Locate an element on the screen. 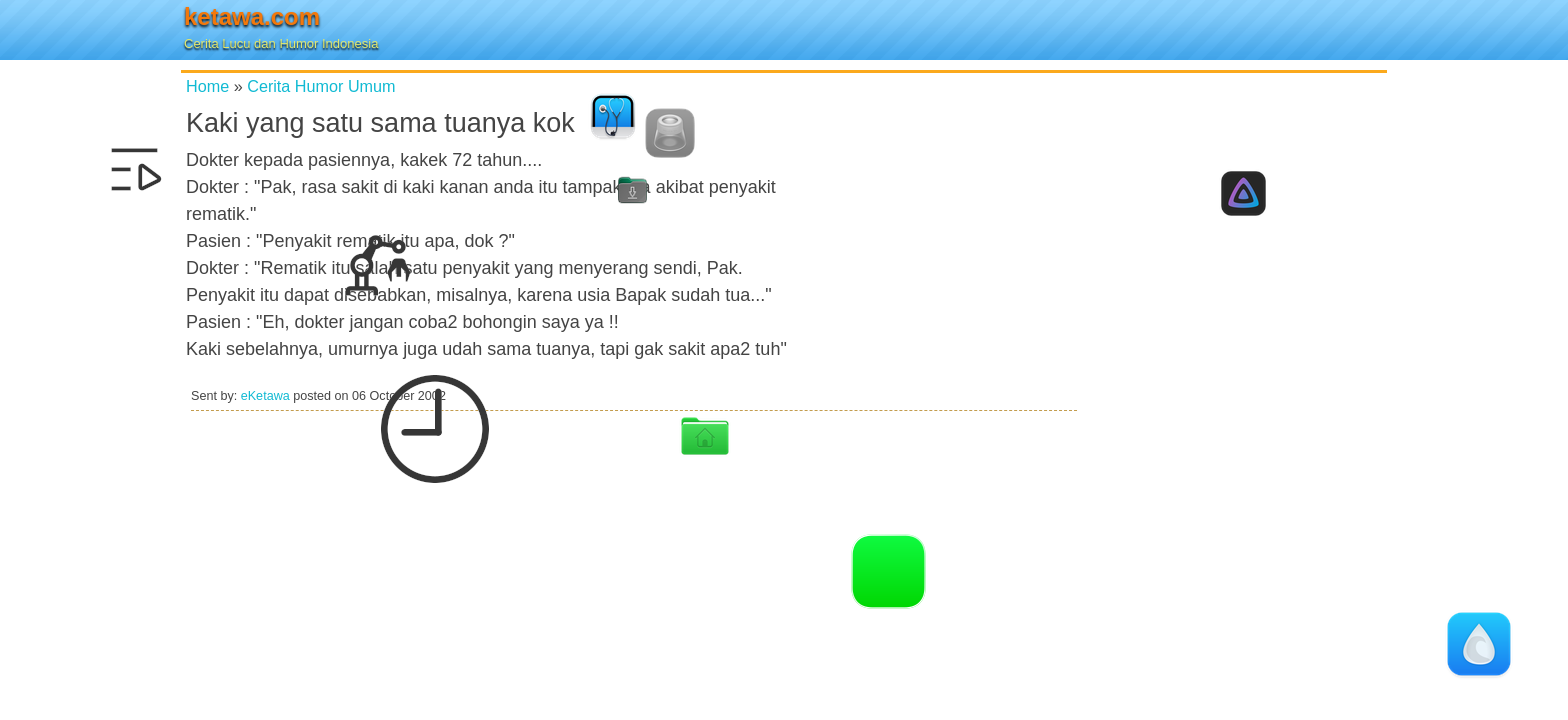 The height and width of the screenshot is (720, 1568). open your home folder is located at coordinates (705, 436).